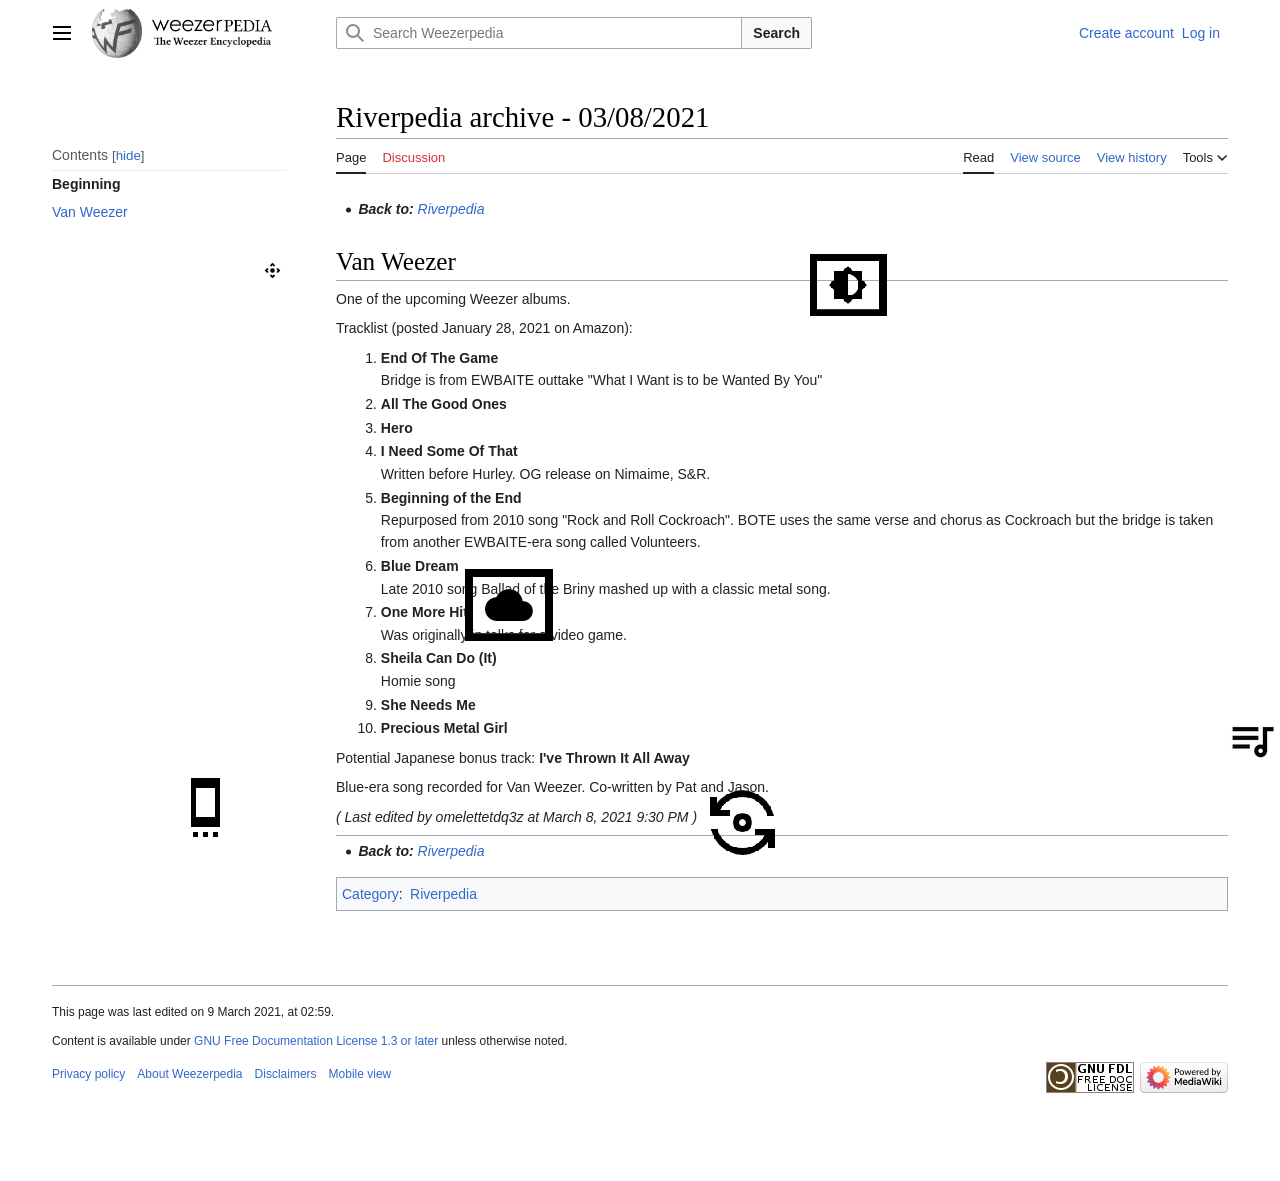 The image size is (1280, 1181). I want to click on access mobile device settings, so click(205, 807).